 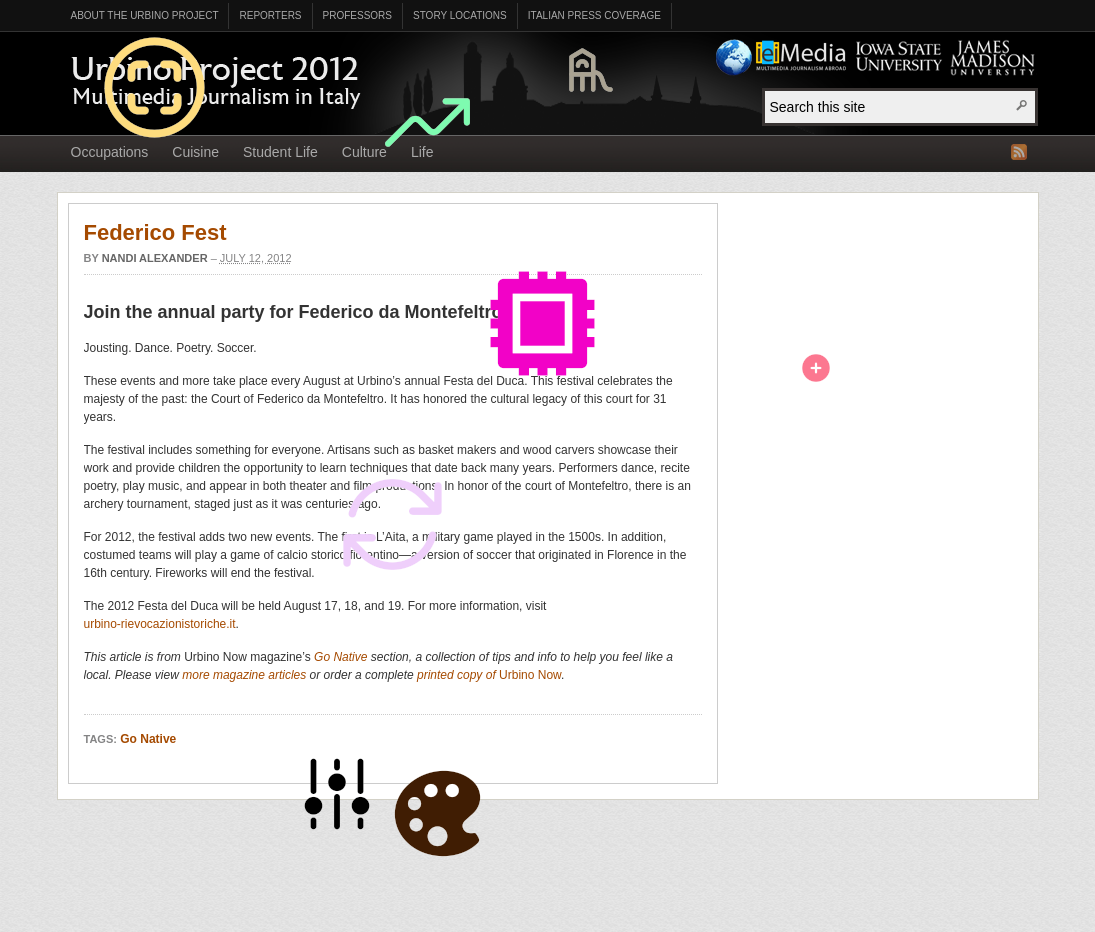 What do you see at coordinates (154, 87) in the screenshot?
I see `tap to scan a QR code or barcode` at bounding box center [154, 87].